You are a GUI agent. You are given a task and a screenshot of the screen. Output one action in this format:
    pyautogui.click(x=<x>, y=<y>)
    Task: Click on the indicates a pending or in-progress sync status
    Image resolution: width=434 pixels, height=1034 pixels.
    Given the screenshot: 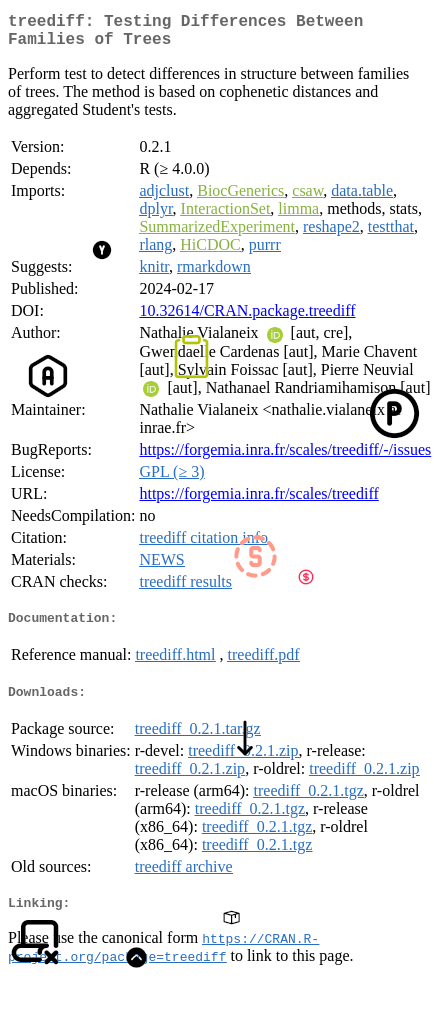 What is the action you would take?
    pyautogui.click(x=255, y=556)
    